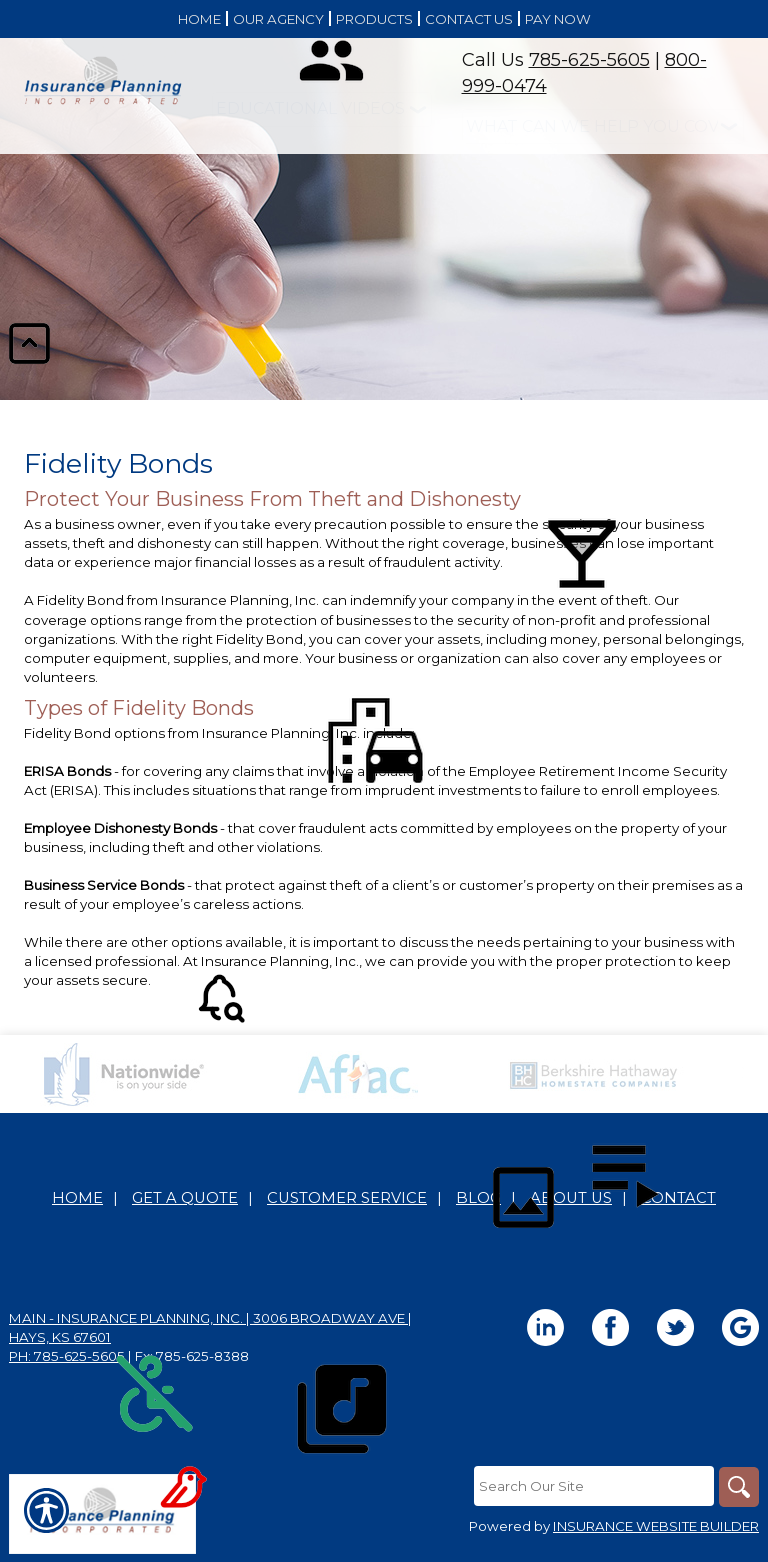 This screenshot has height=1562, width=768. I want to click on play all items in a playlist, so click(628, 1172).